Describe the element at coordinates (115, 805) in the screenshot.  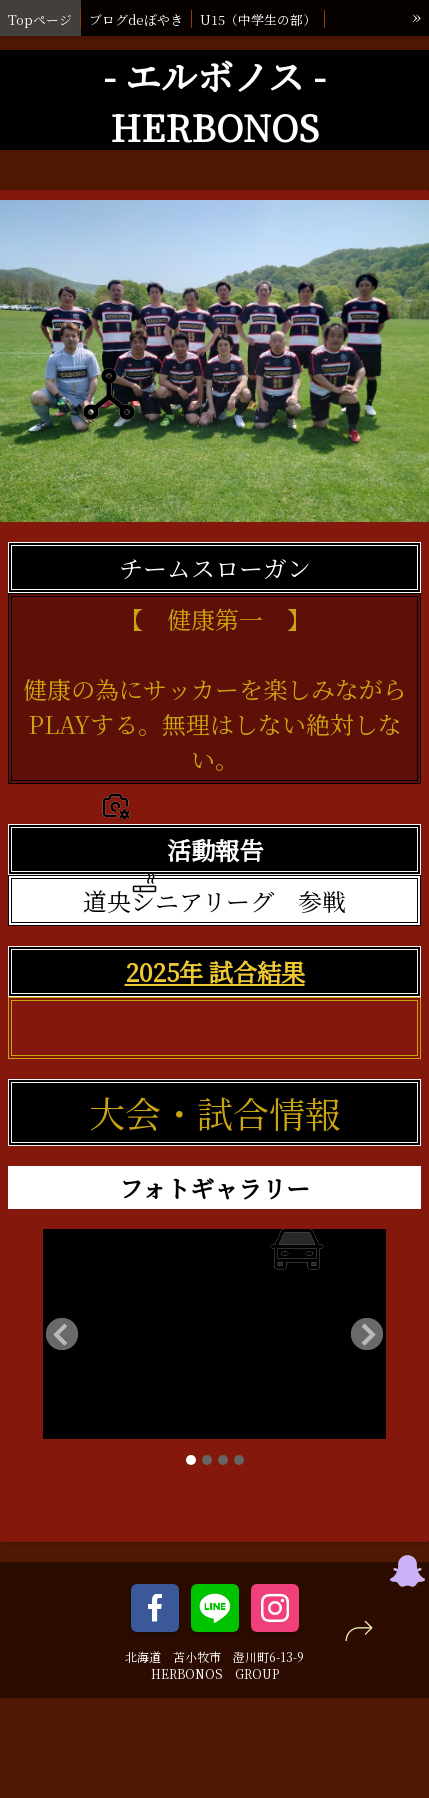
I see `adjust camera settings` at that location.